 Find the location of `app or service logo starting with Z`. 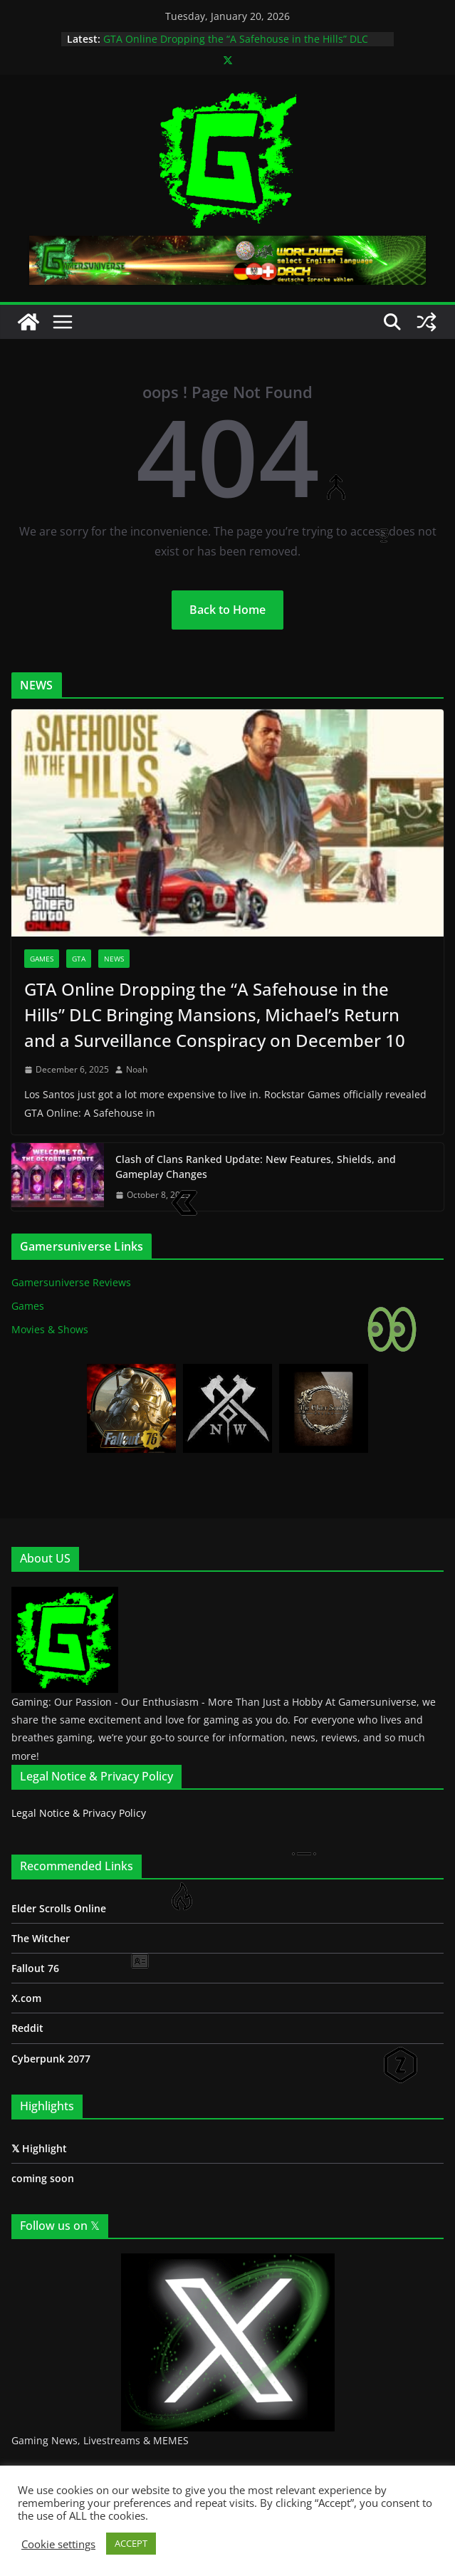

app or service logo starting with Z is located at coordinates (400, 2065).